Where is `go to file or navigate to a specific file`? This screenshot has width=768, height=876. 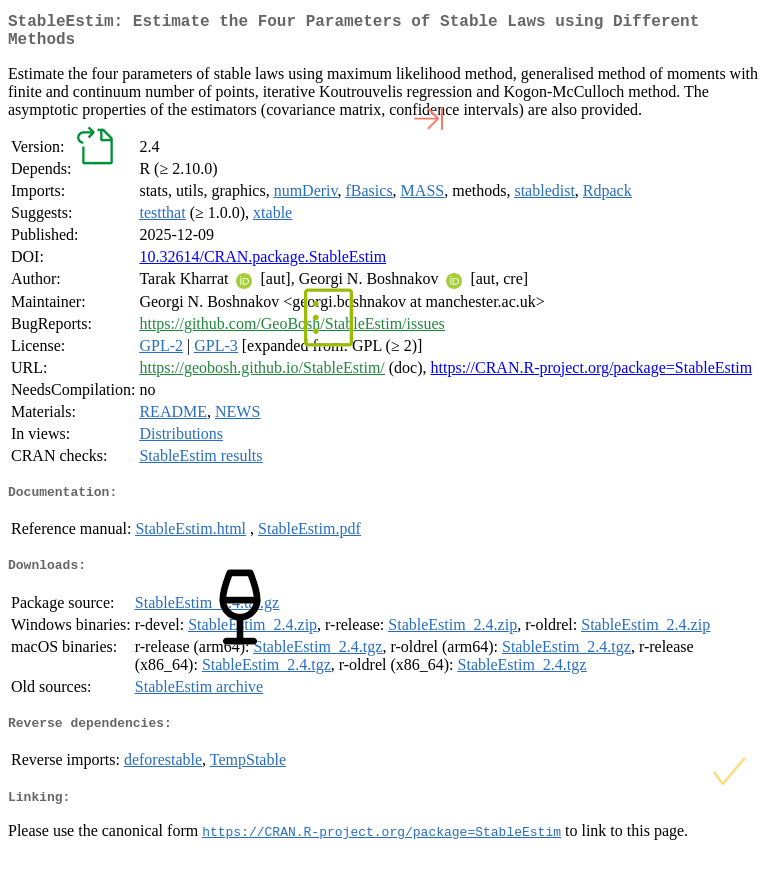
go to file or navigate to a specific file is located at coordinates (97, 146).